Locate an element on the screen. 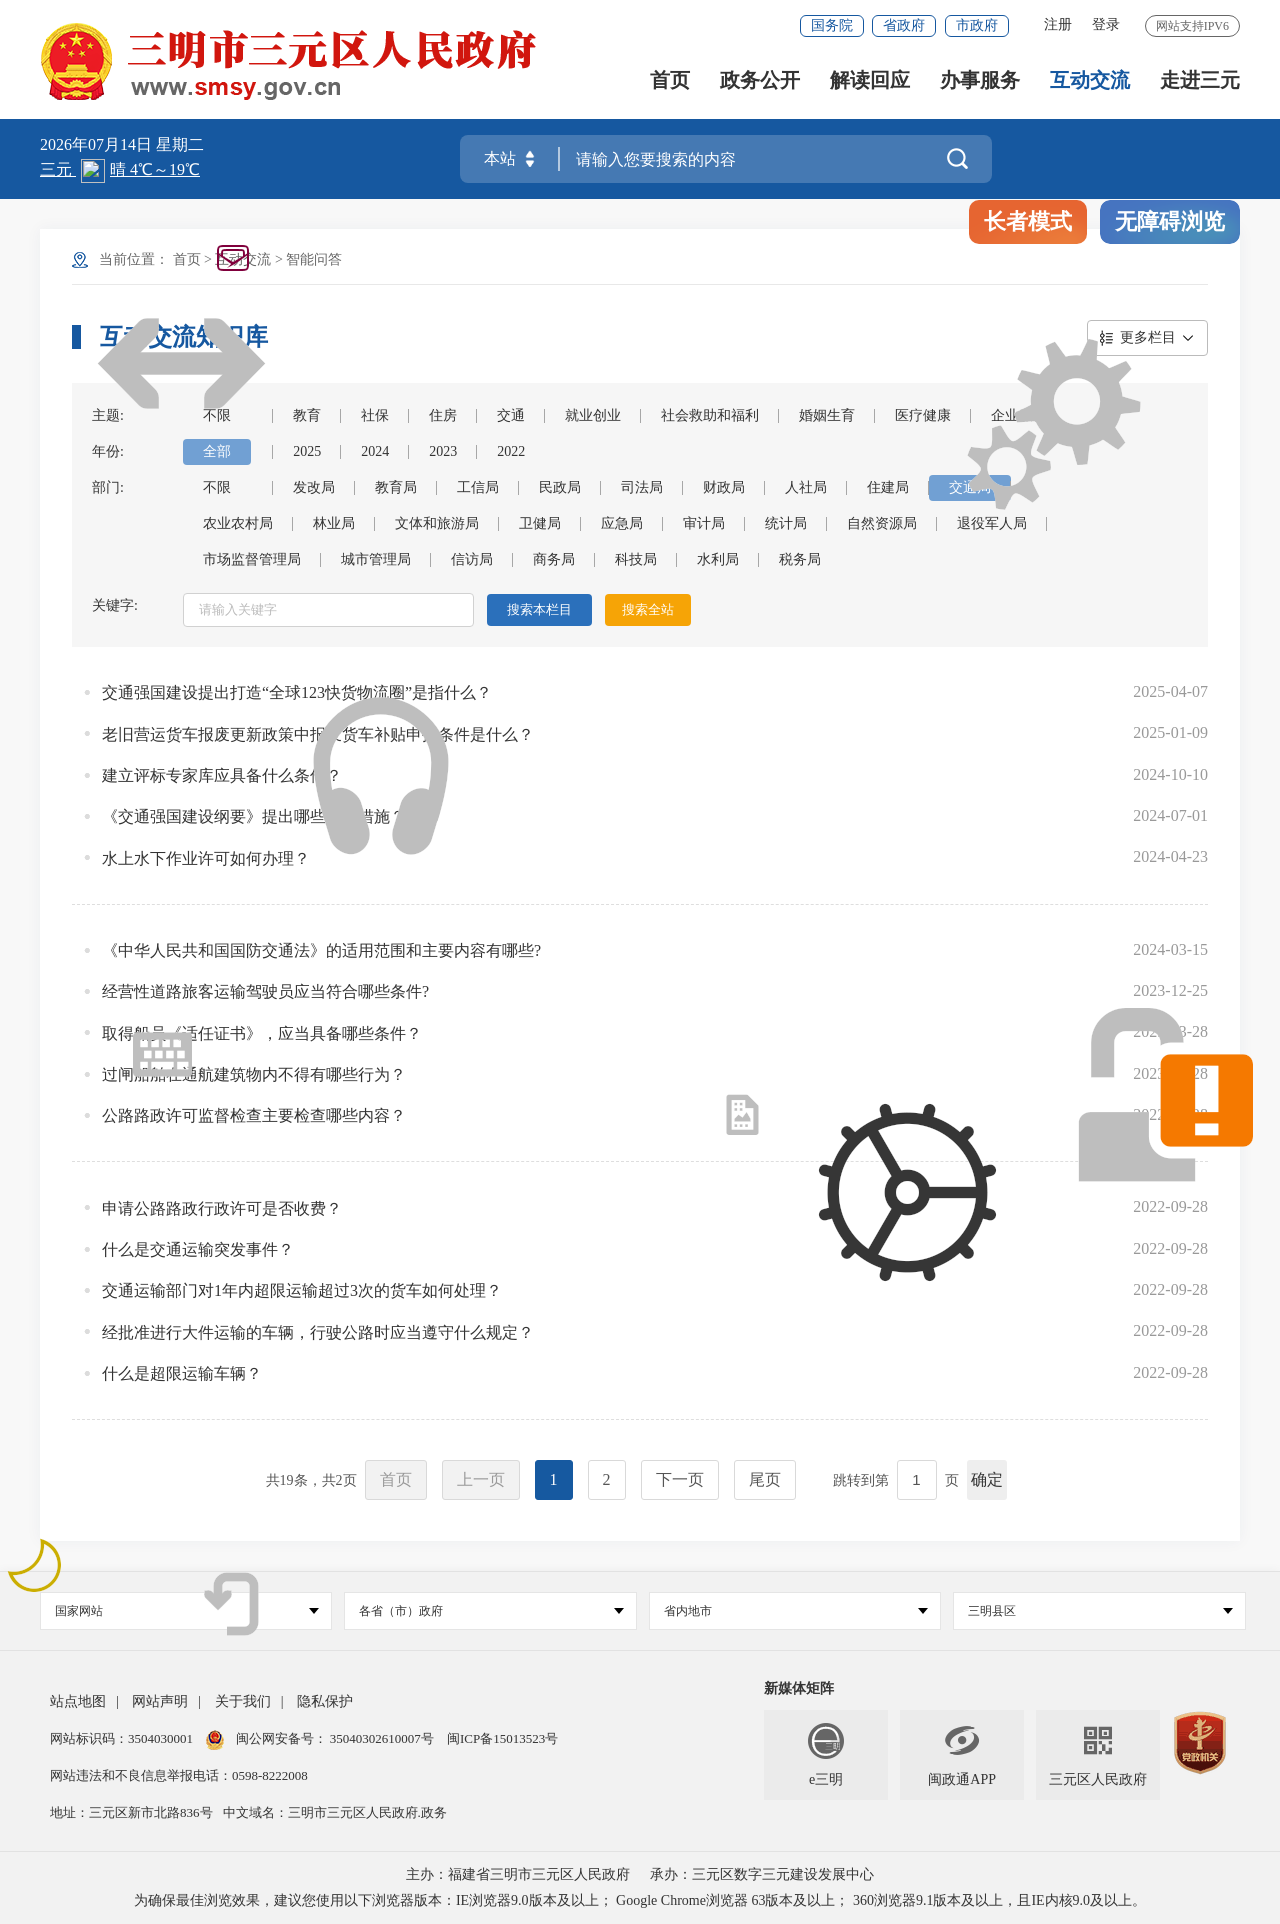  switch audio output to headphones is located at coordinates (381, 776).